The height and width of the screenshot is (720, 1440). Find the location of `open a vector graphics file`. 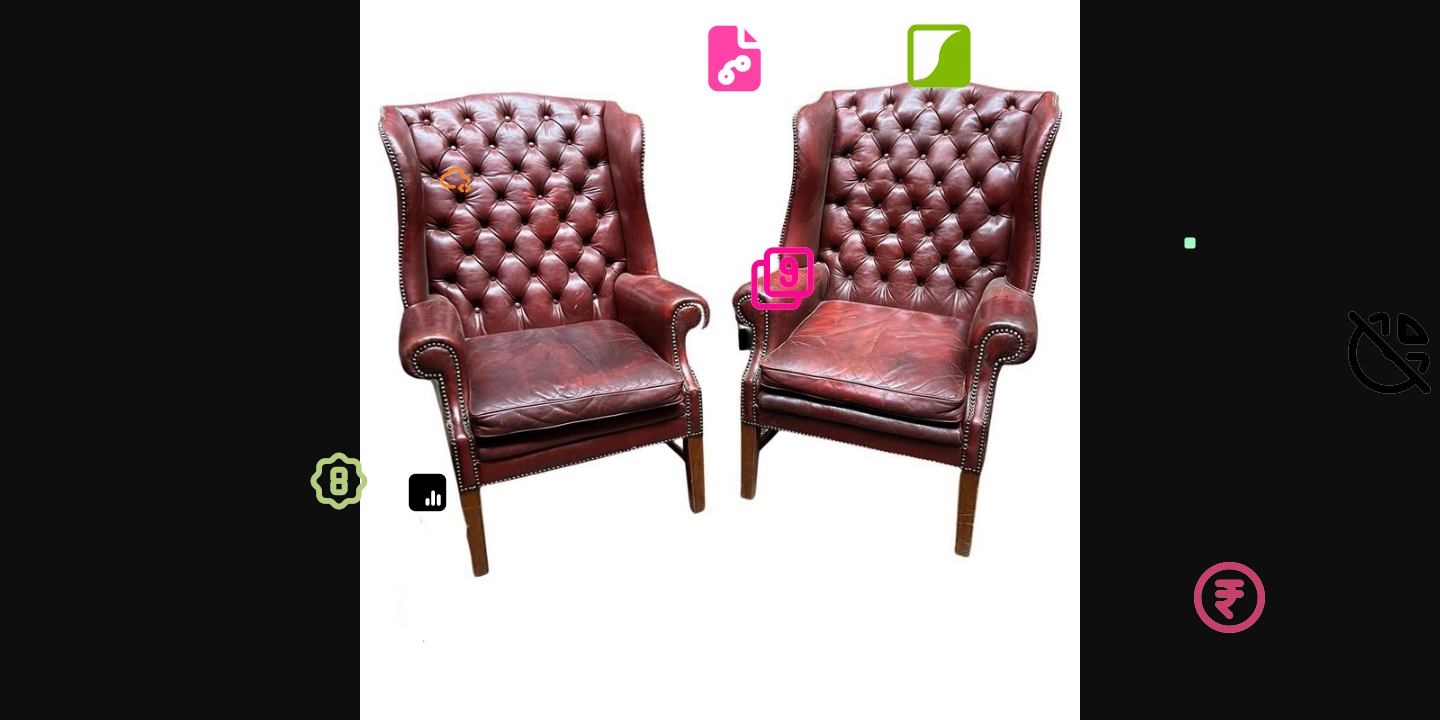

open a vector graphics file is located at coordinates (734, 58).